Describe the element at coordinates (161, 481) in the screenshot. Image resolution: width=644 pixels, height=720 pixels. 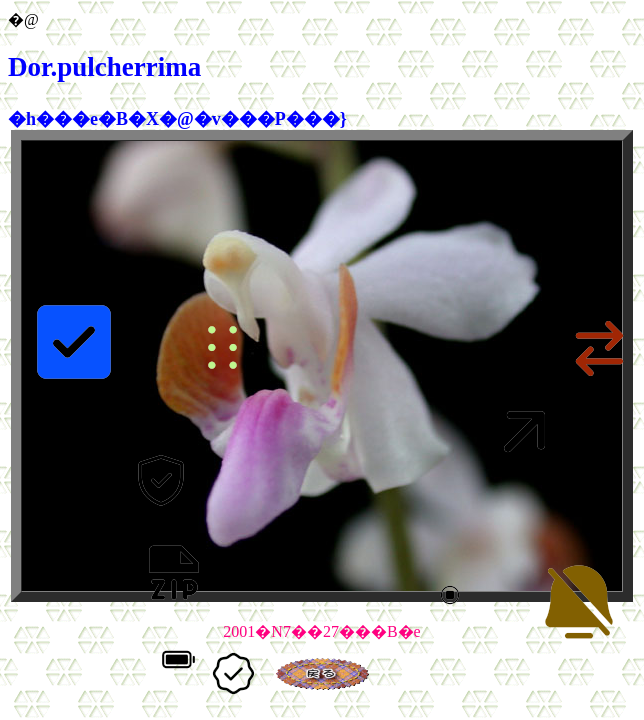
I see `indicates verified security or protection status` at that location.